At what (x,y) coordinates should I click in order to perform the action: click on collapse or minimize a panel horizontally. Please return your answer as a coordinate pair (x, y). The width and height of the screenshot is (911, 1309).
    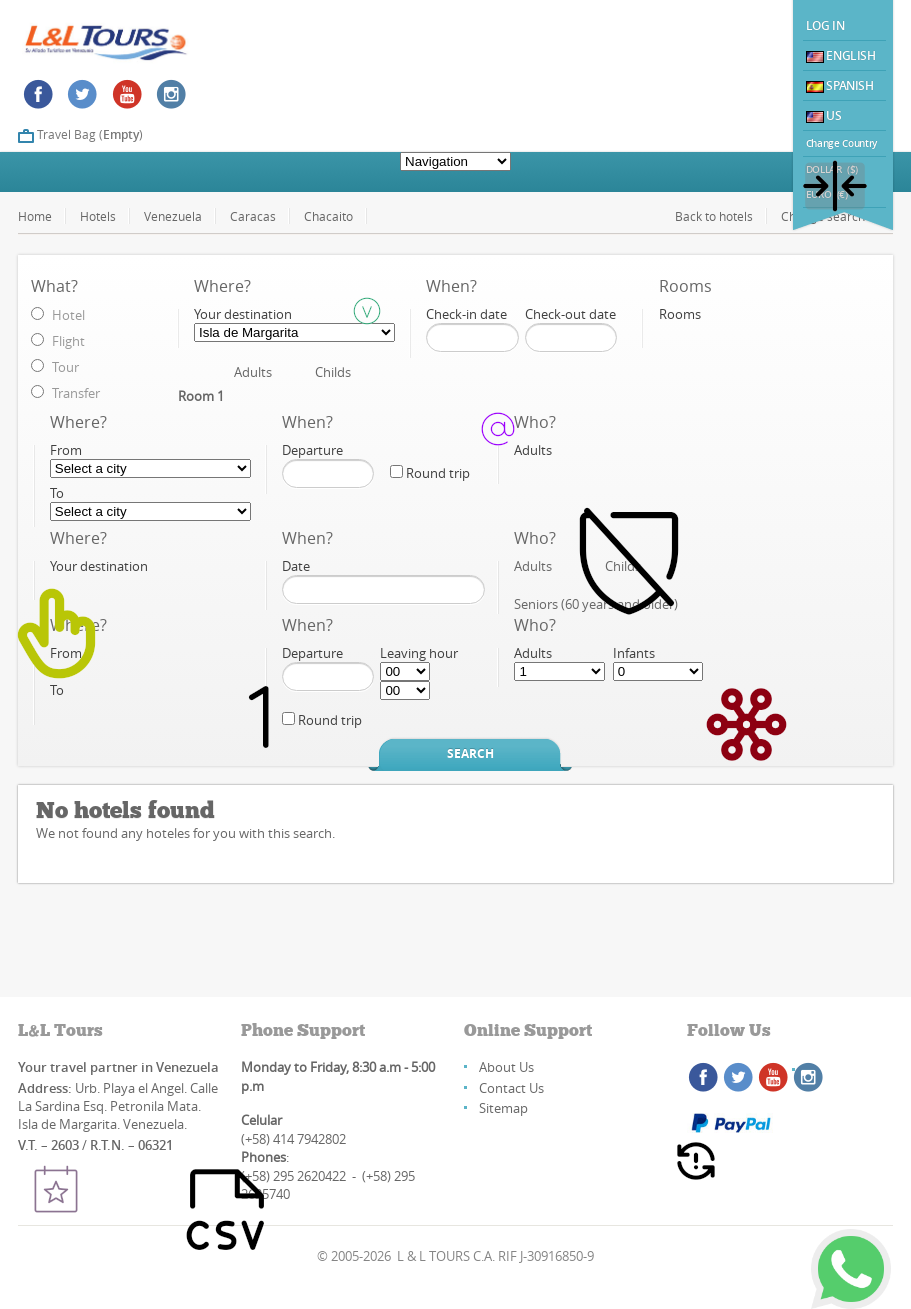
    Looking at the image, I should click on (835, 186).